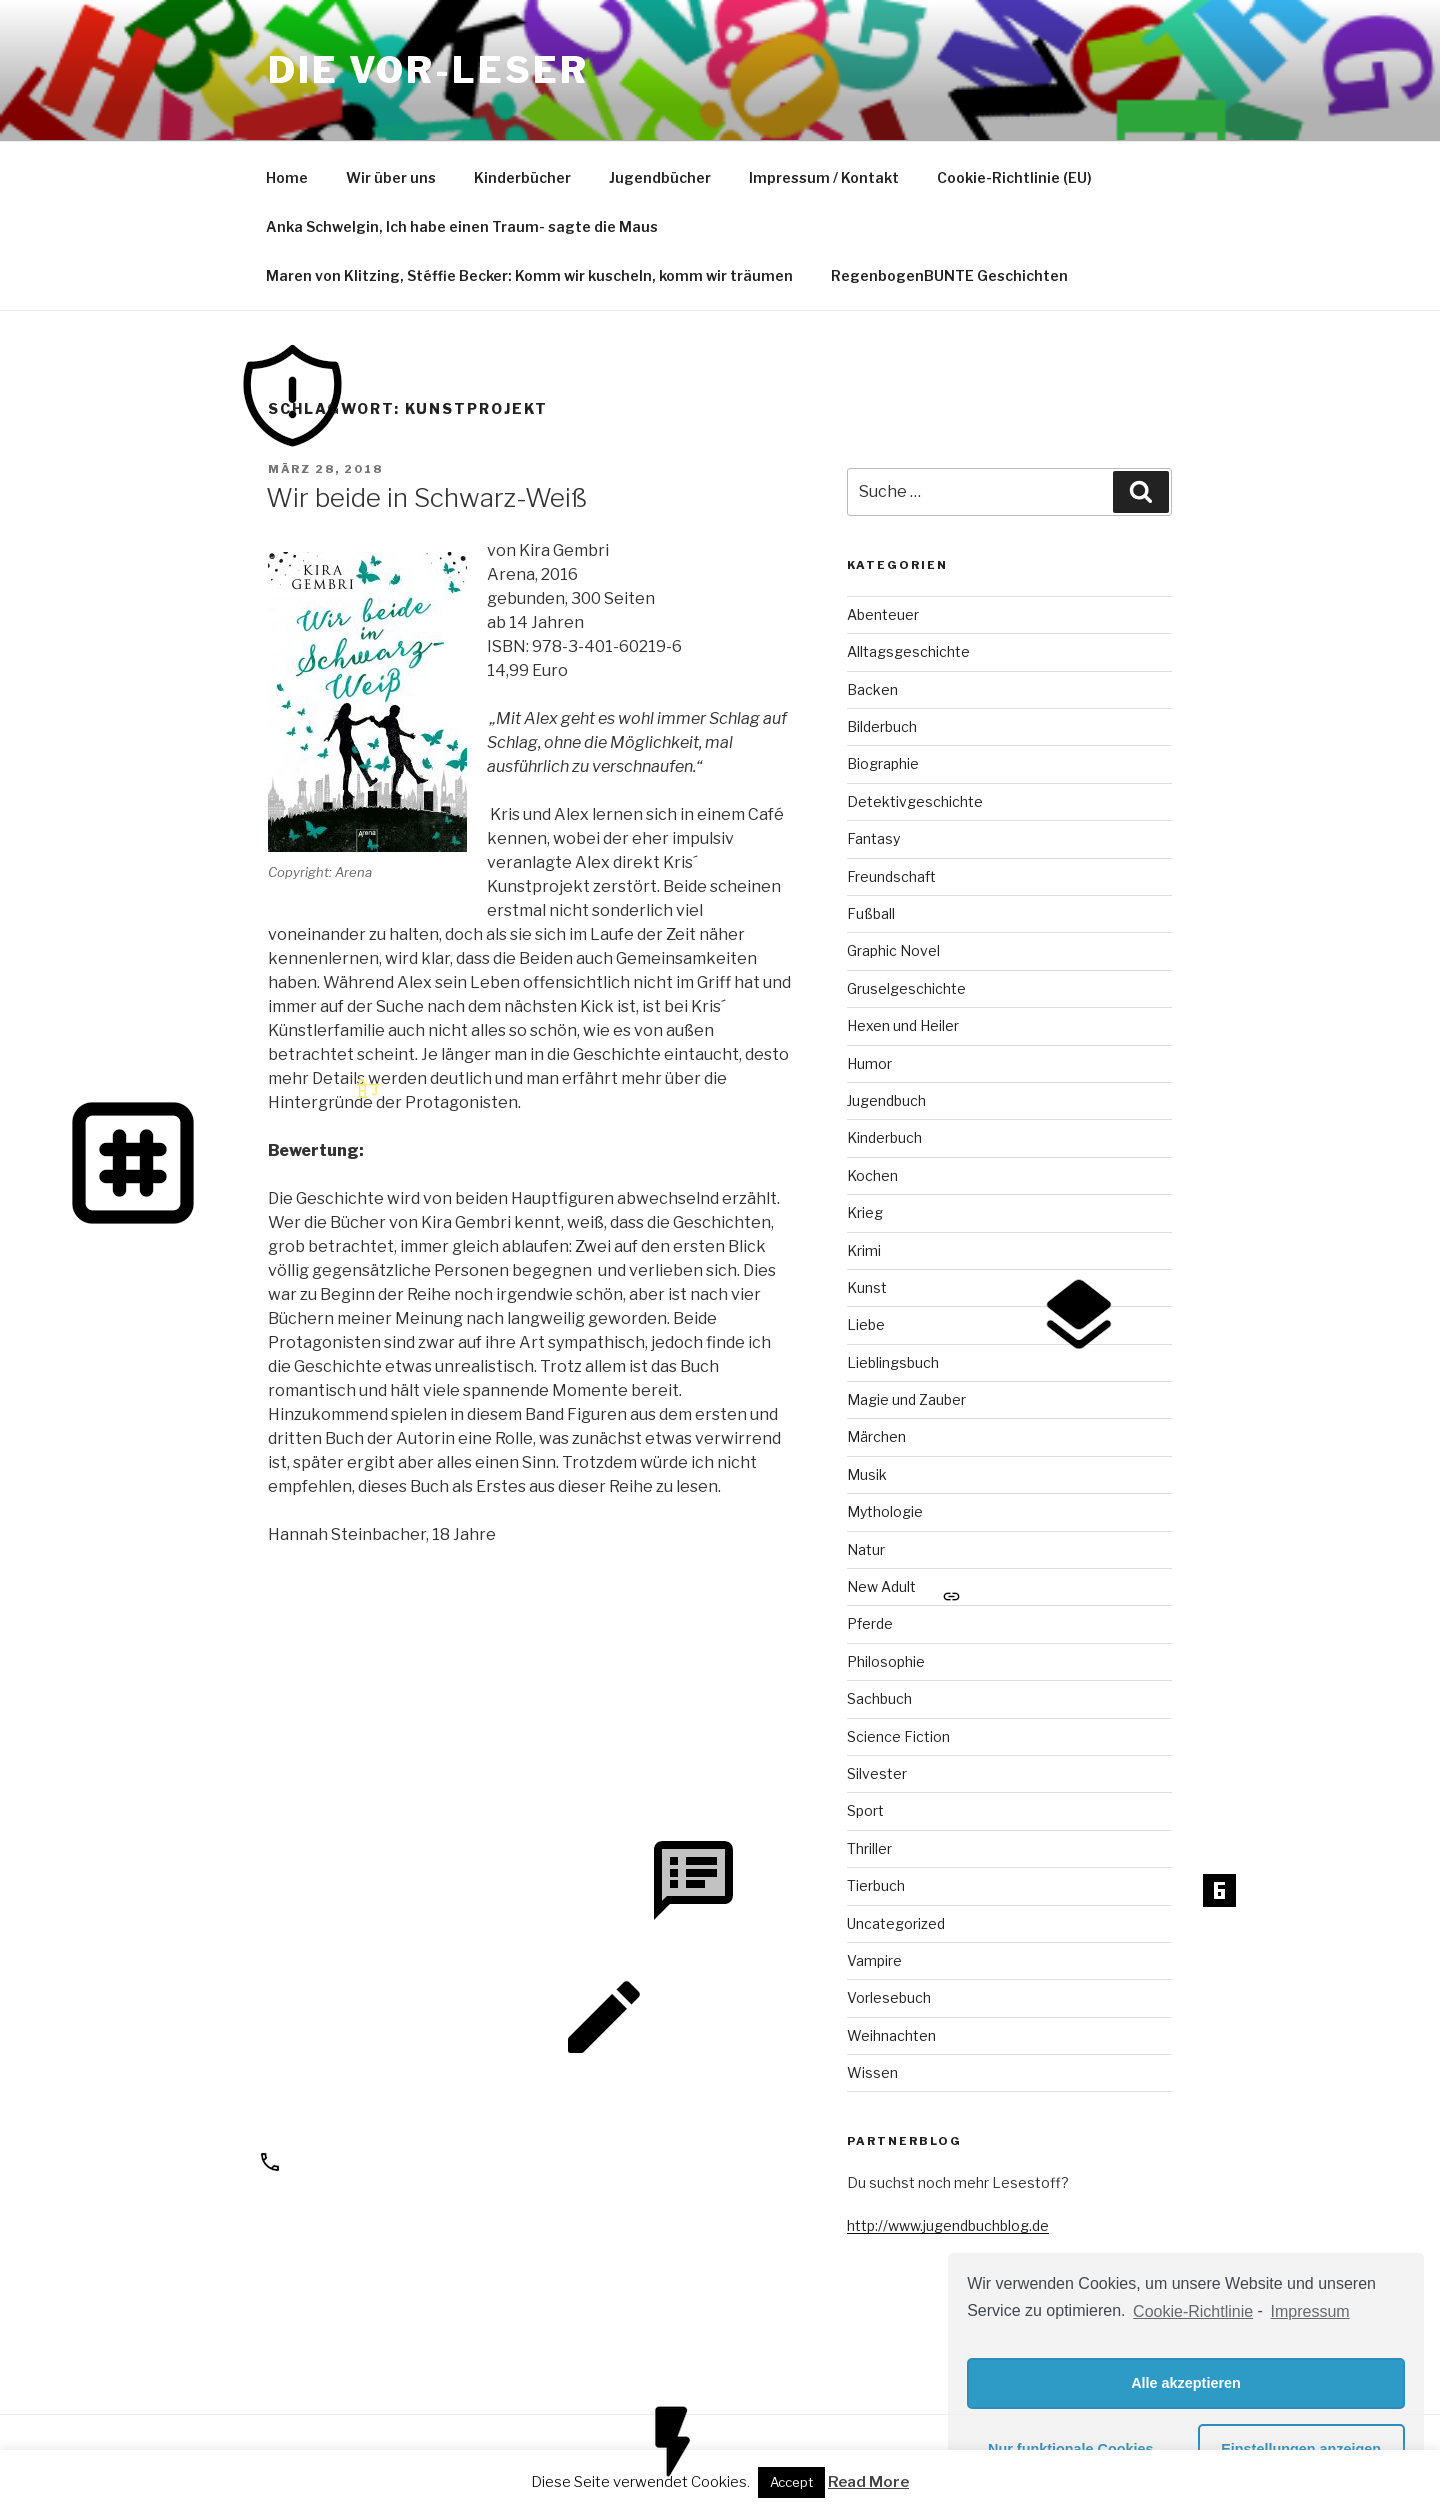 Image resolution: width=1440 pixels, height=2510 pixels. Describe the element at coordinates (292, 395) in the screenshot. I see `security warning or alert detected` at that location.